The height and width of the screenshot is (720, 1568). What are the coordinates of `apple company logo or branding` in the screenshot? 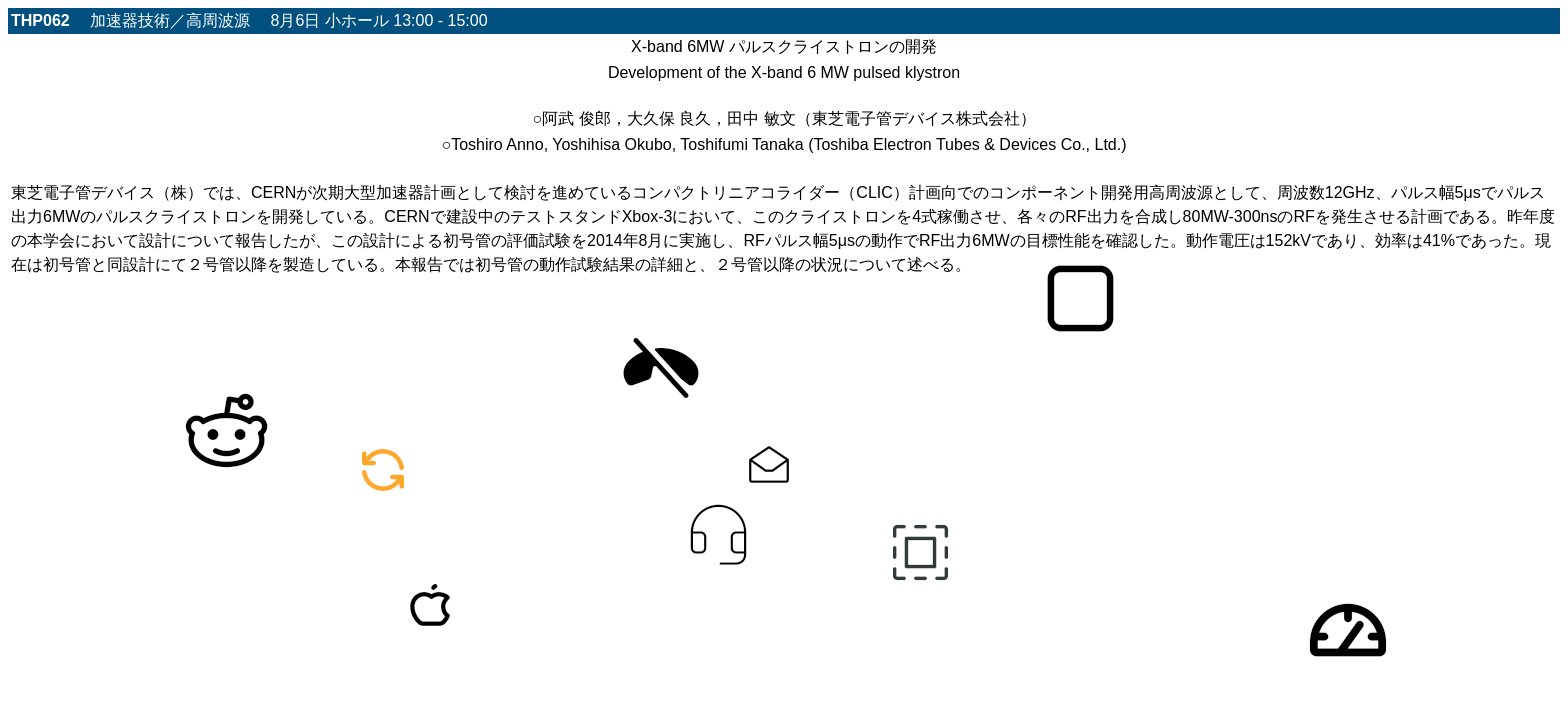 It's located at (431, 607).